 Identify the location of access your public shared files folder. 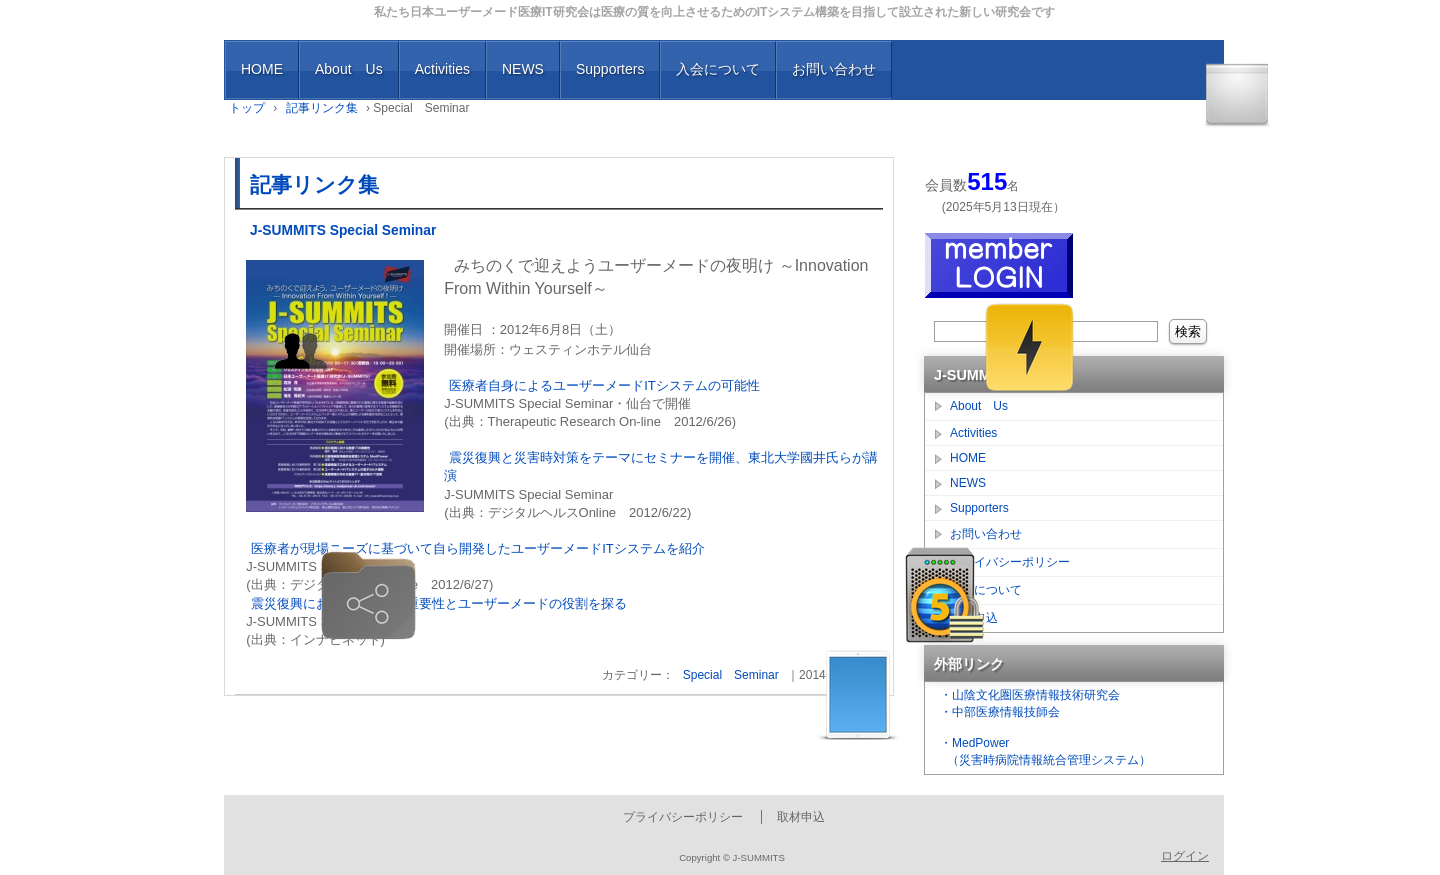
(368, 595).